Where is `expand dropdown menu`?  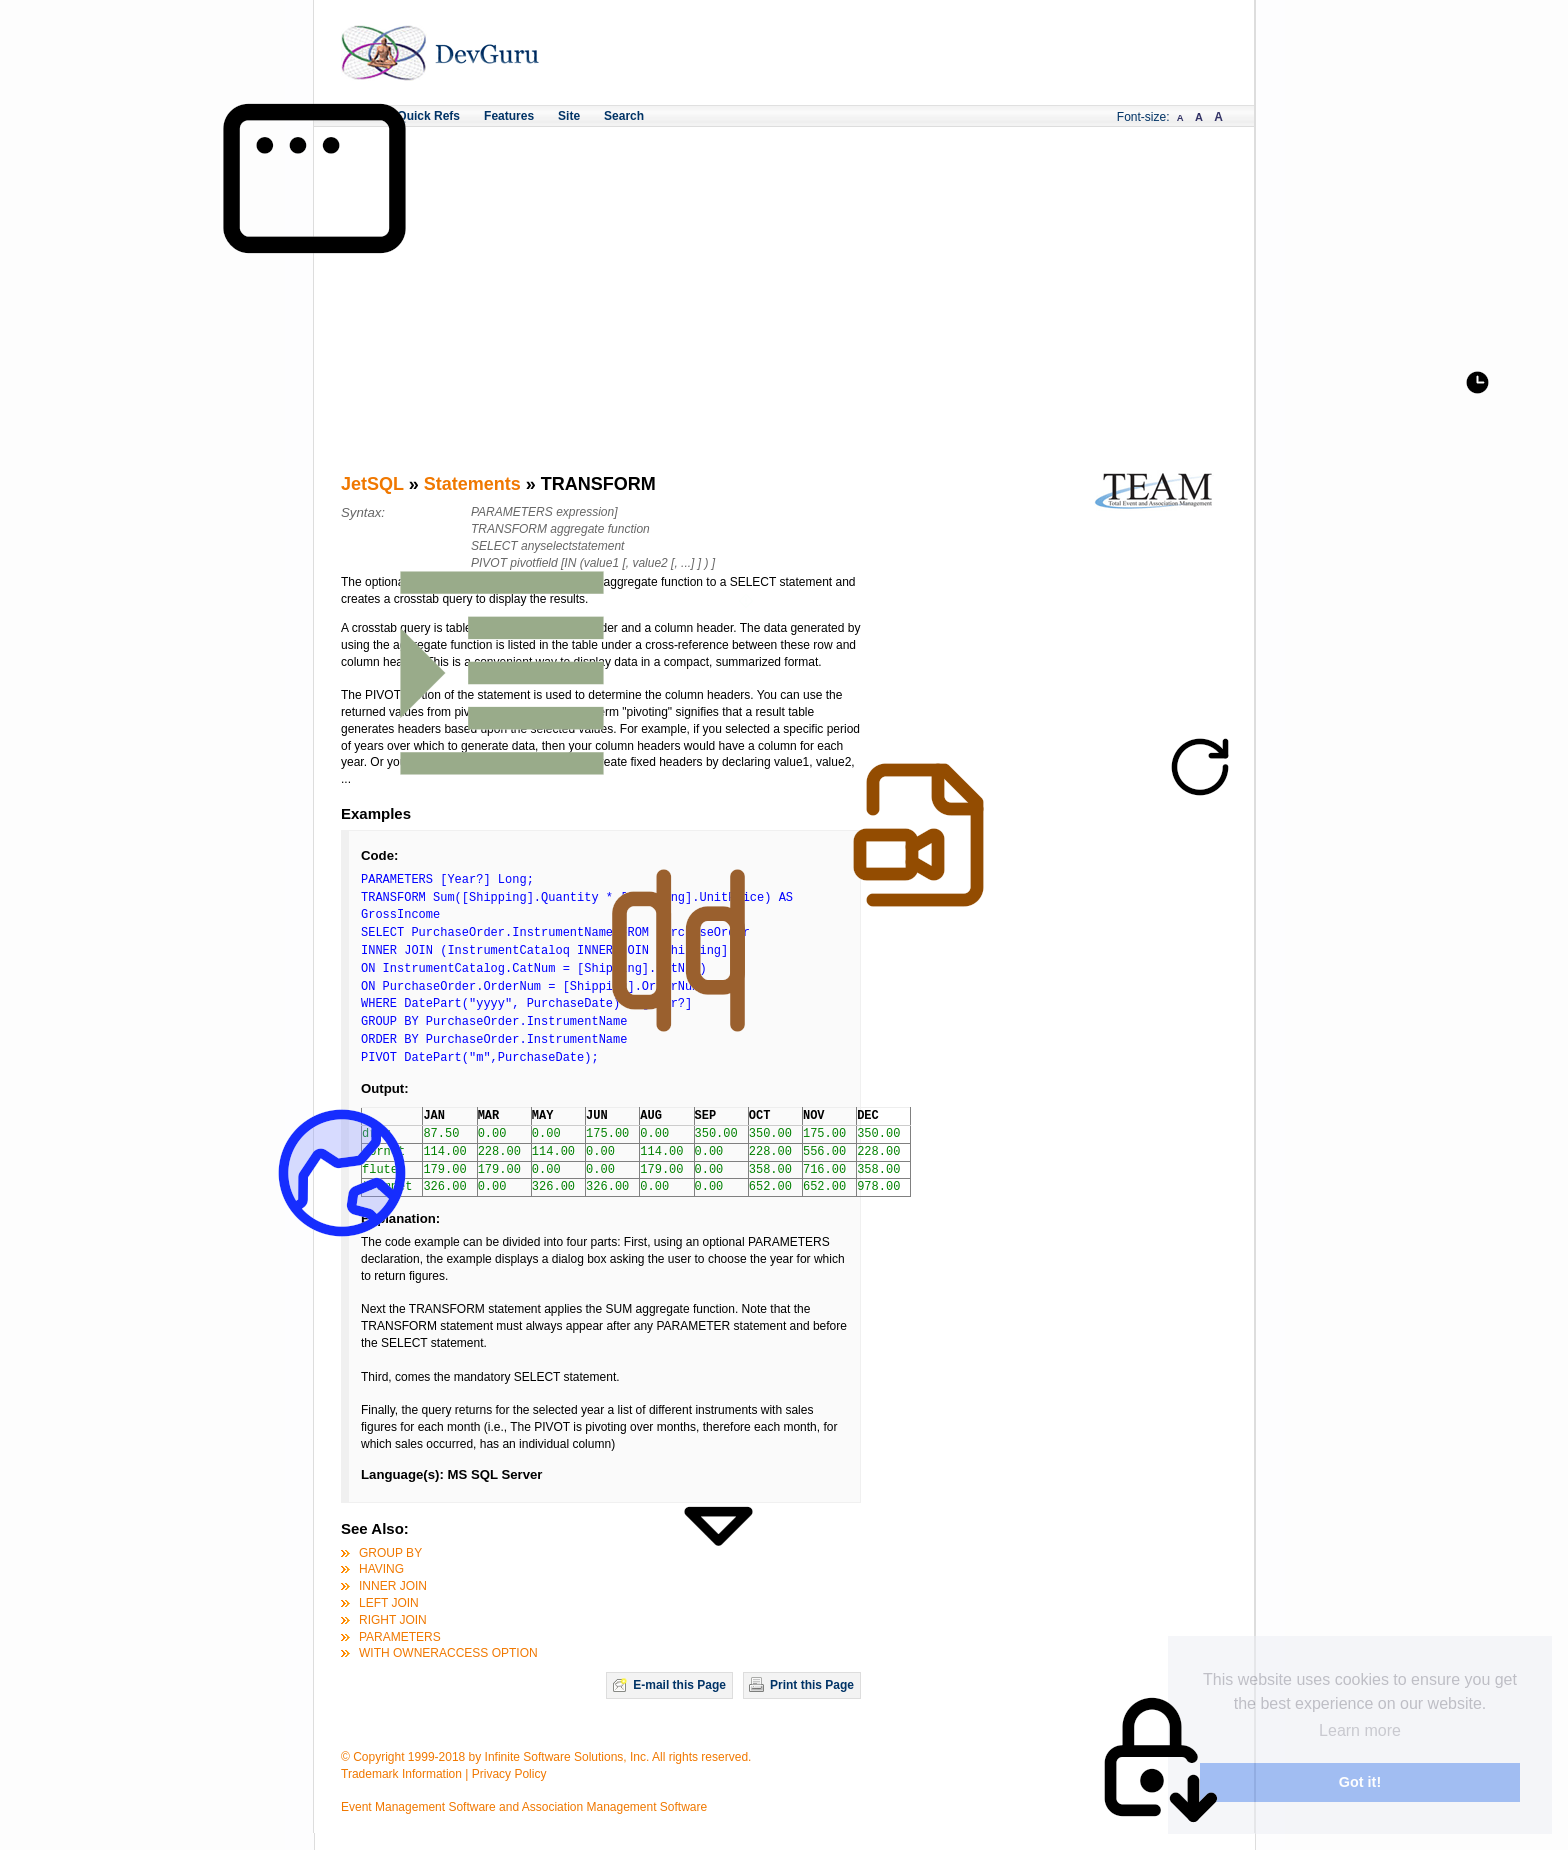 expand dropdown menu is located at coordinates (718, 1521).